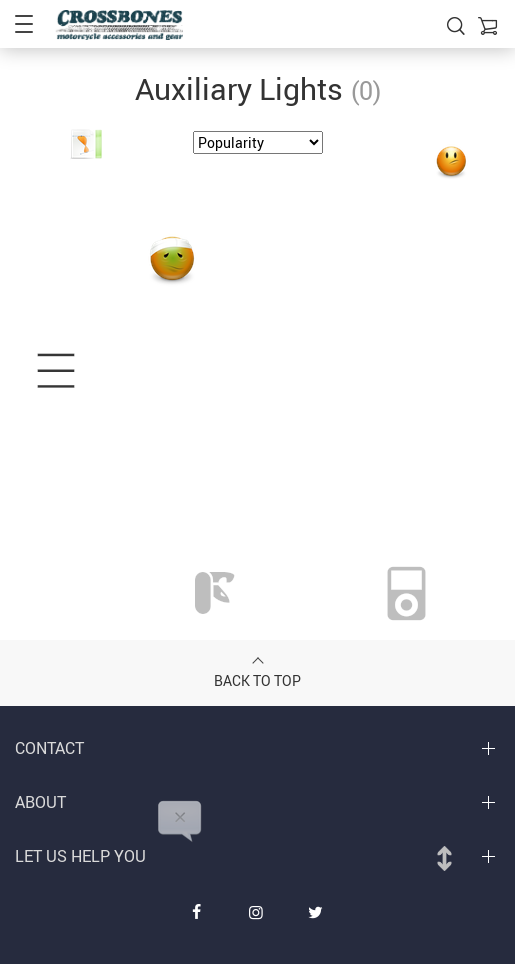  What do you see at coordinates (406, 593) in the screenshot?
I see `access media player device` at bounding box center [406, 593].